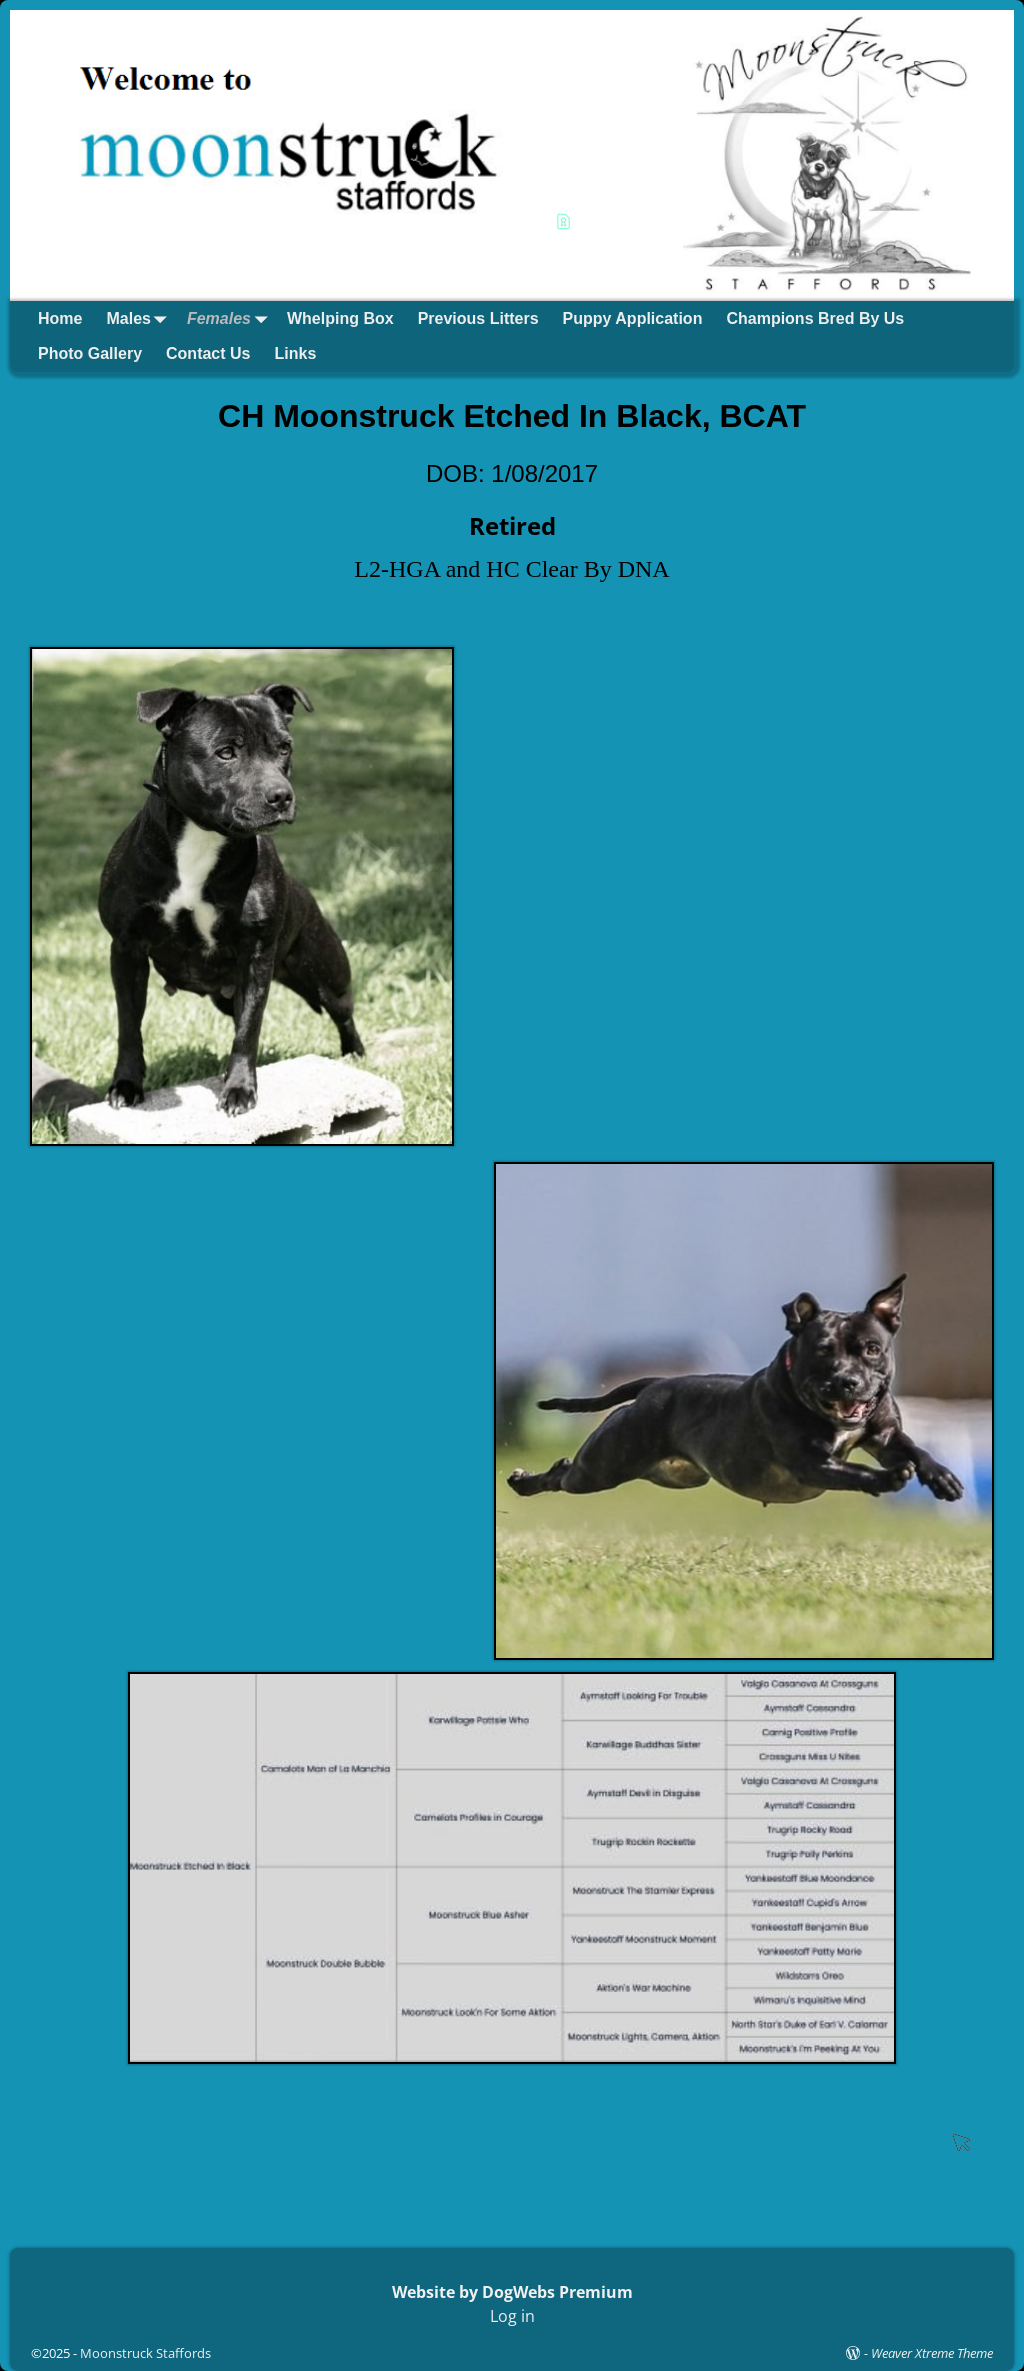 This screenshot has height=2371, width=1024. Describe the element at coordinates (563, 221) in the screenshot. I see `view certified or verified document` at that location.